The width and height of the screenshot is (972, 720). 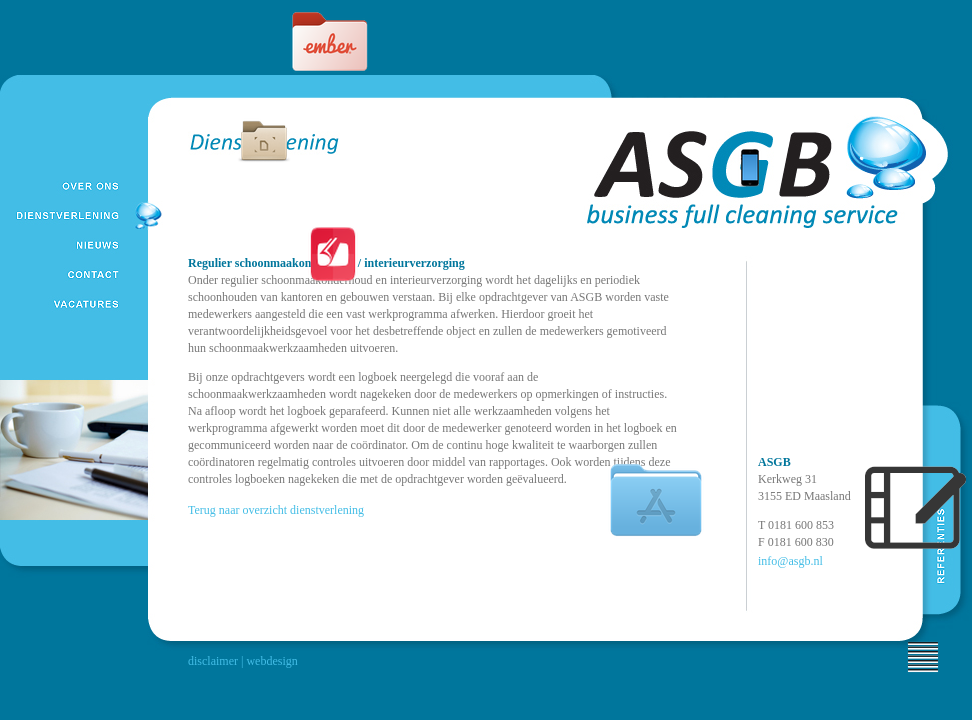 I want to click on open ember.js project folder, so click(x=329, y=43).